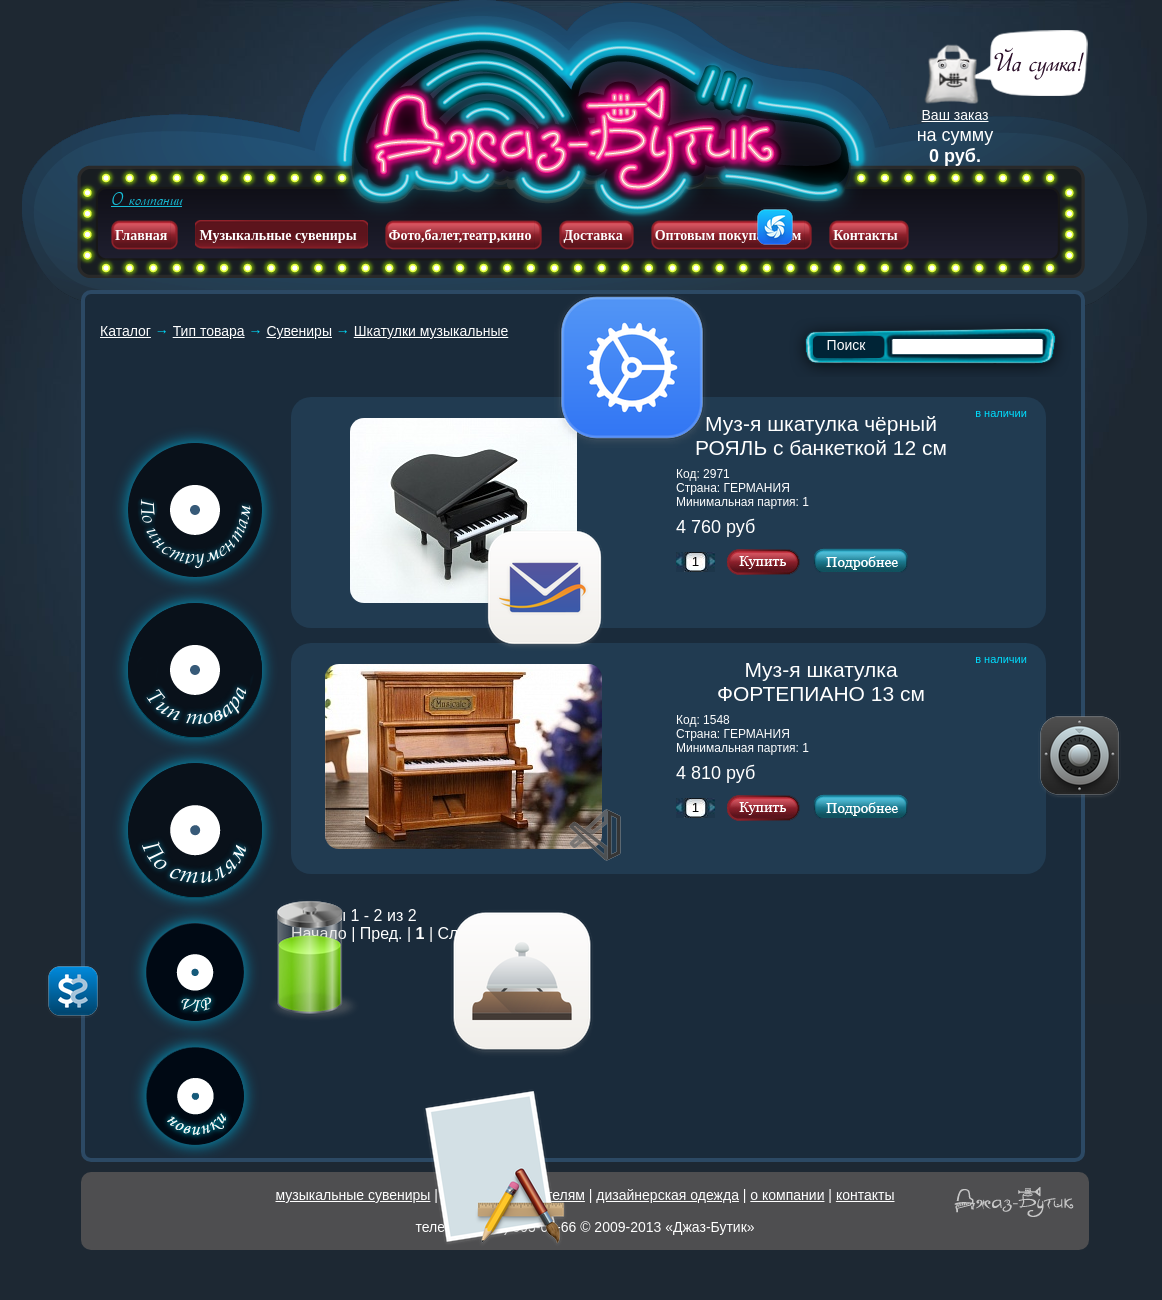 The height and width of the screenshot is (1300, 1162). I want to click on generic application icon for unidentified apps, so click(489, 1167).